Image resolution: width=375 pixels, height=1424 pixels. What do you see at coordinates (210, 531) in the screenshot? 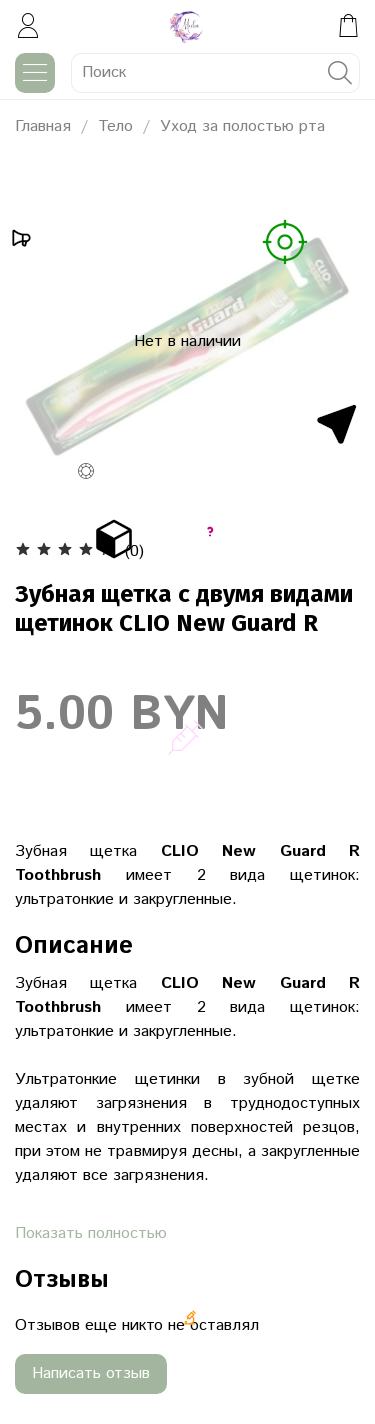
I see `access help or support information` at bounding box center [210, 531].